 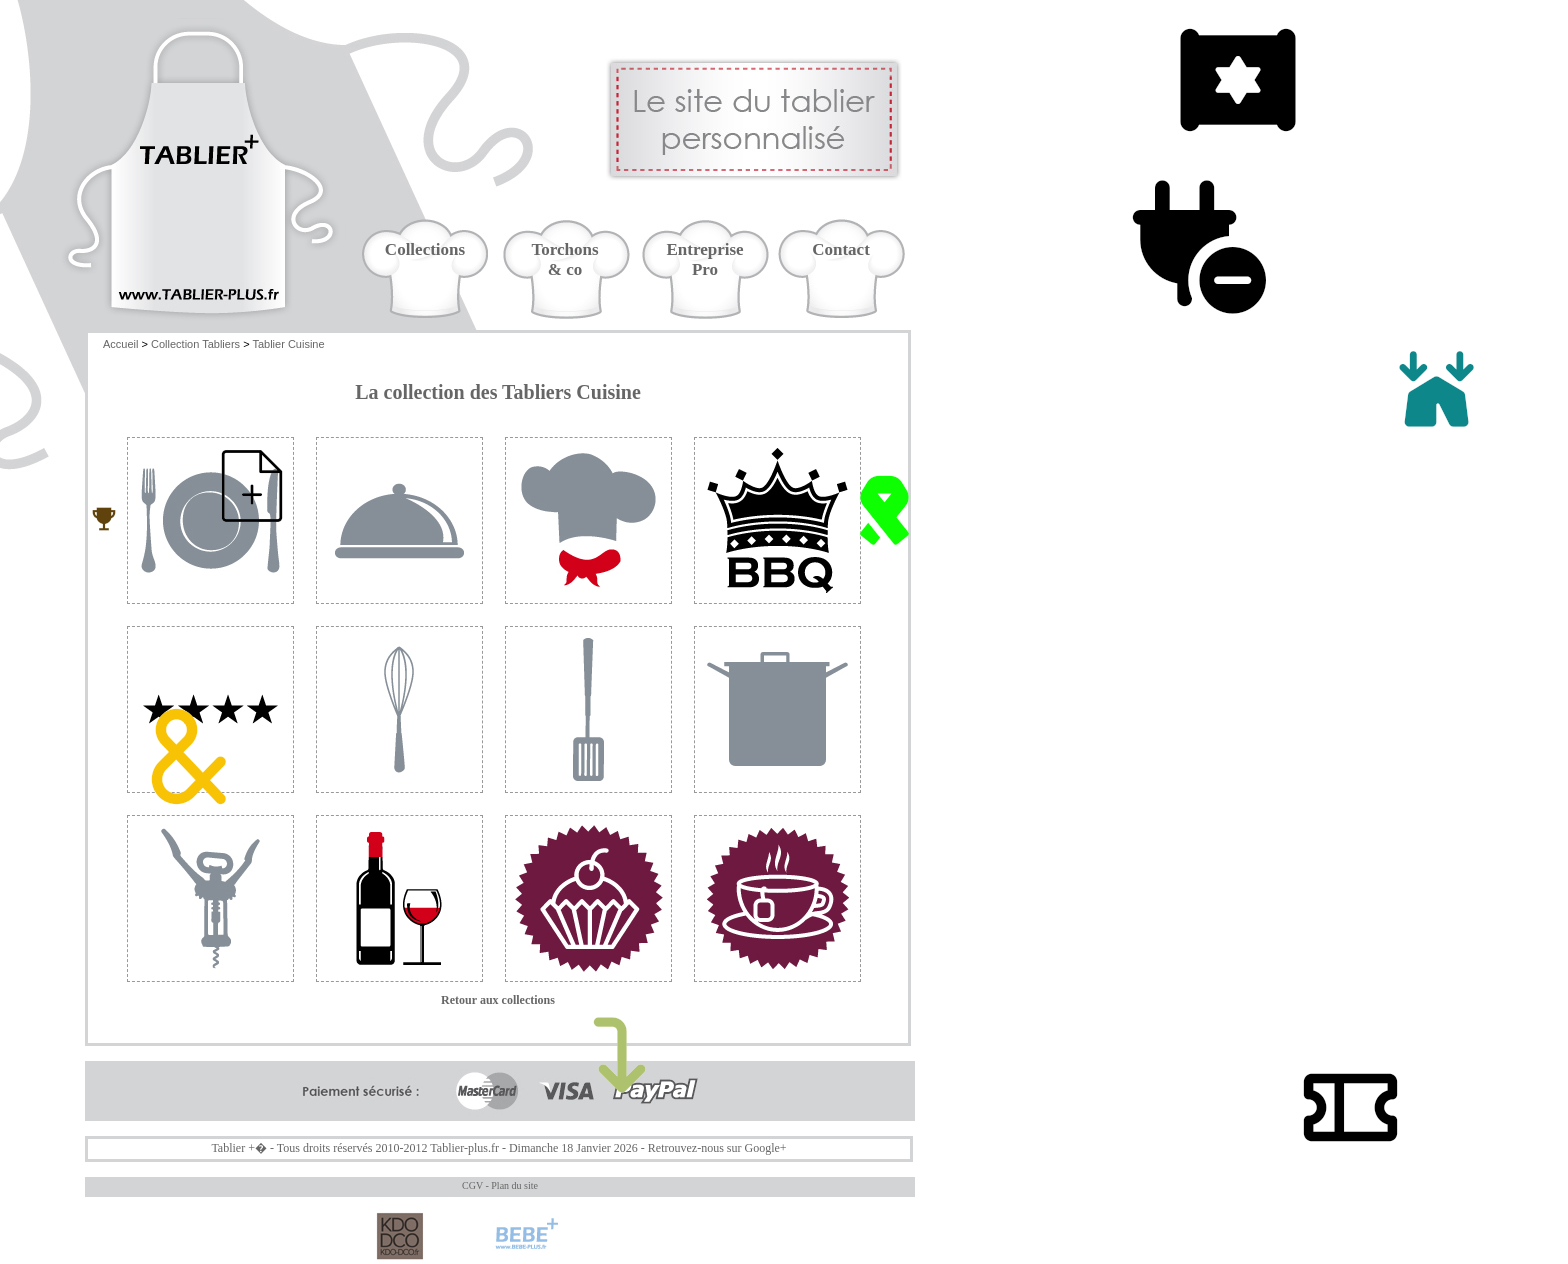 What do you see at coordinates (183, 756) in the screenshot?
I see `insert ampersand symbol or special character` at bounding box center [183, 756].